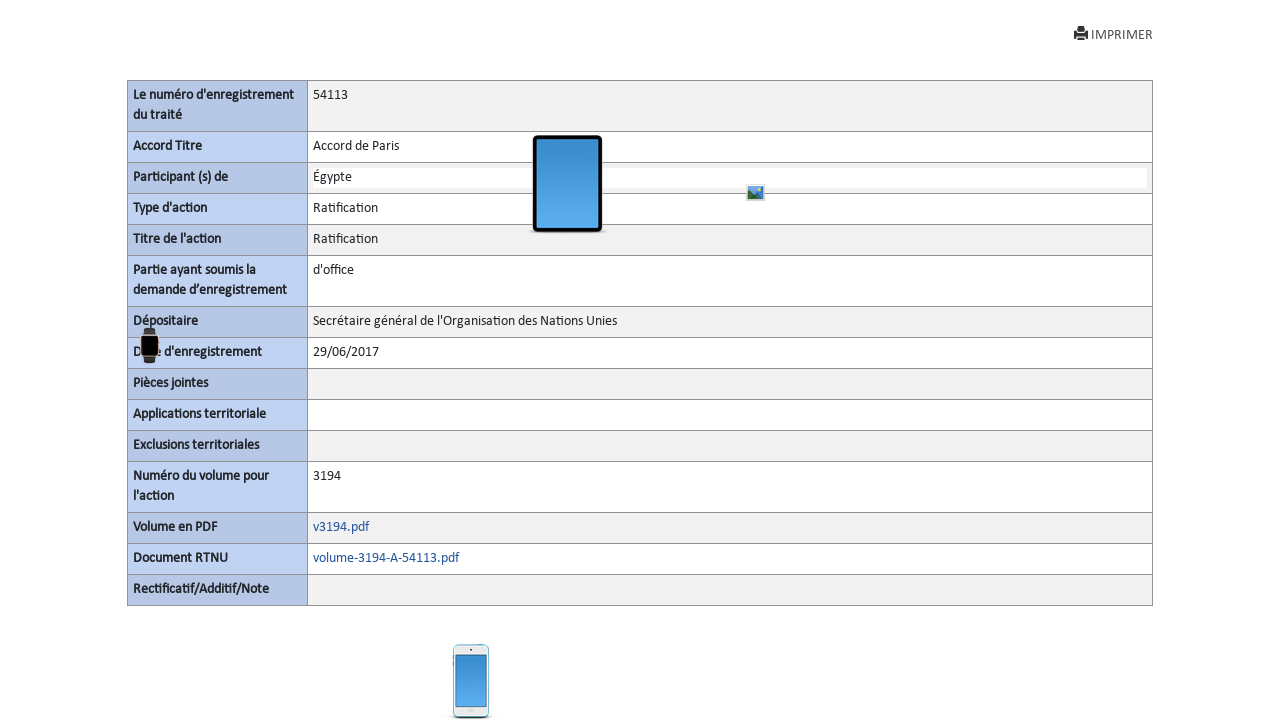 This screenshot has width=1280, height=720. Describe the element at coordinates (755, 192) in the screenshot. I see `access your photo library` at that location.